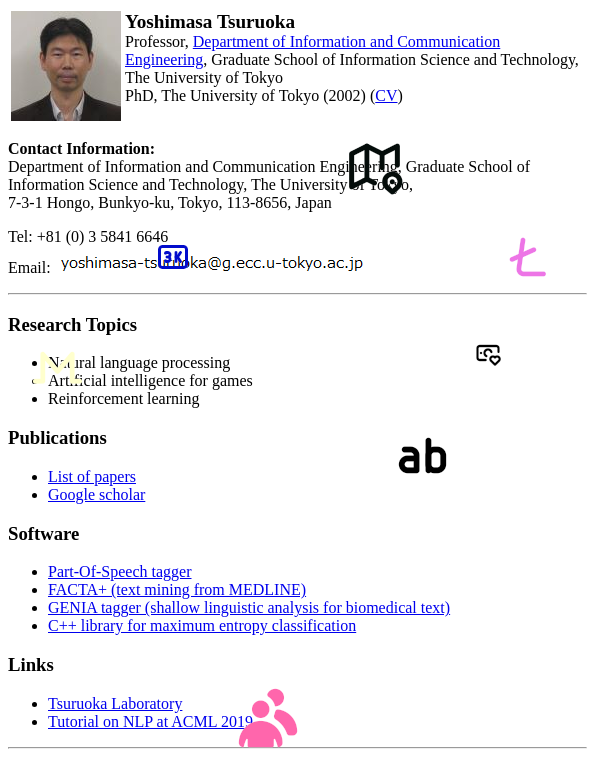 Image resolution: width=595 pixels, height=757 pixels. I want to click on donate or make a charitable contribution, so click(488, 353).